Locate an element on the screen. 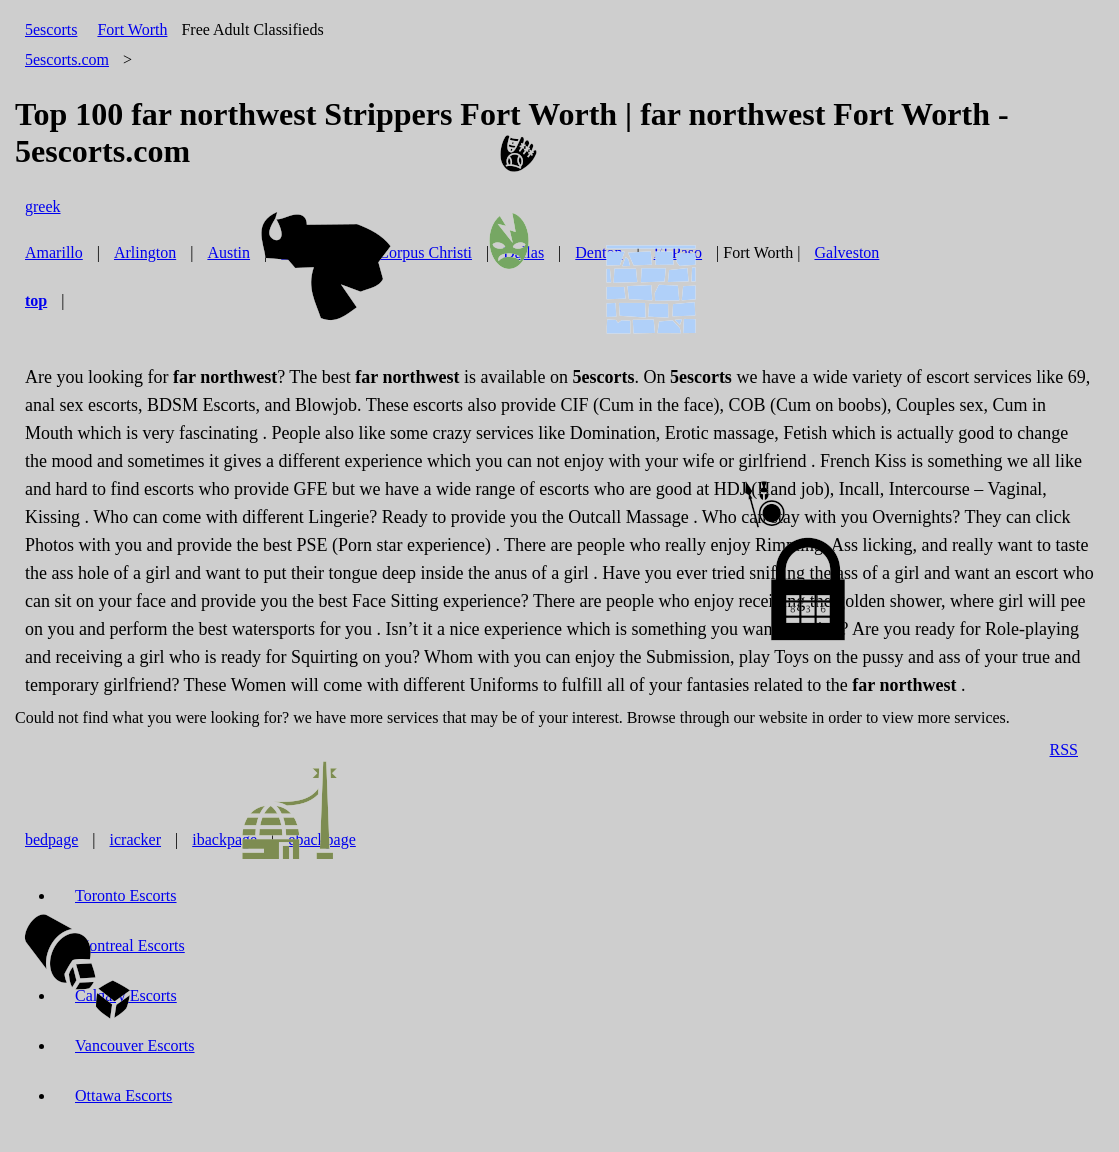 The width and height of the screenshot is (1119, 1152). select venezuela as your country or region is located at coordinates (326, 266).